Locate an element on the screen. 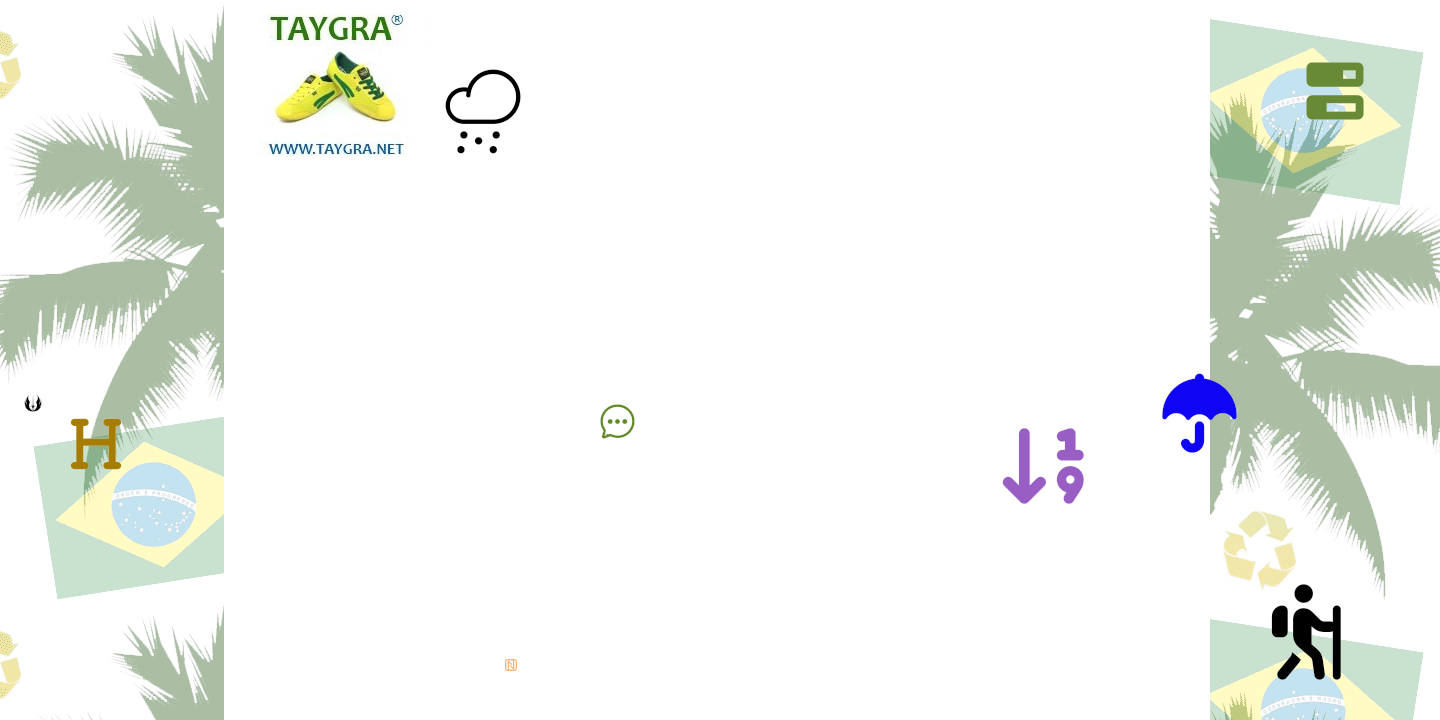 This screenshot has height=720, width=1440. sort numbers in descending order is located at coordinates (1046, 466).